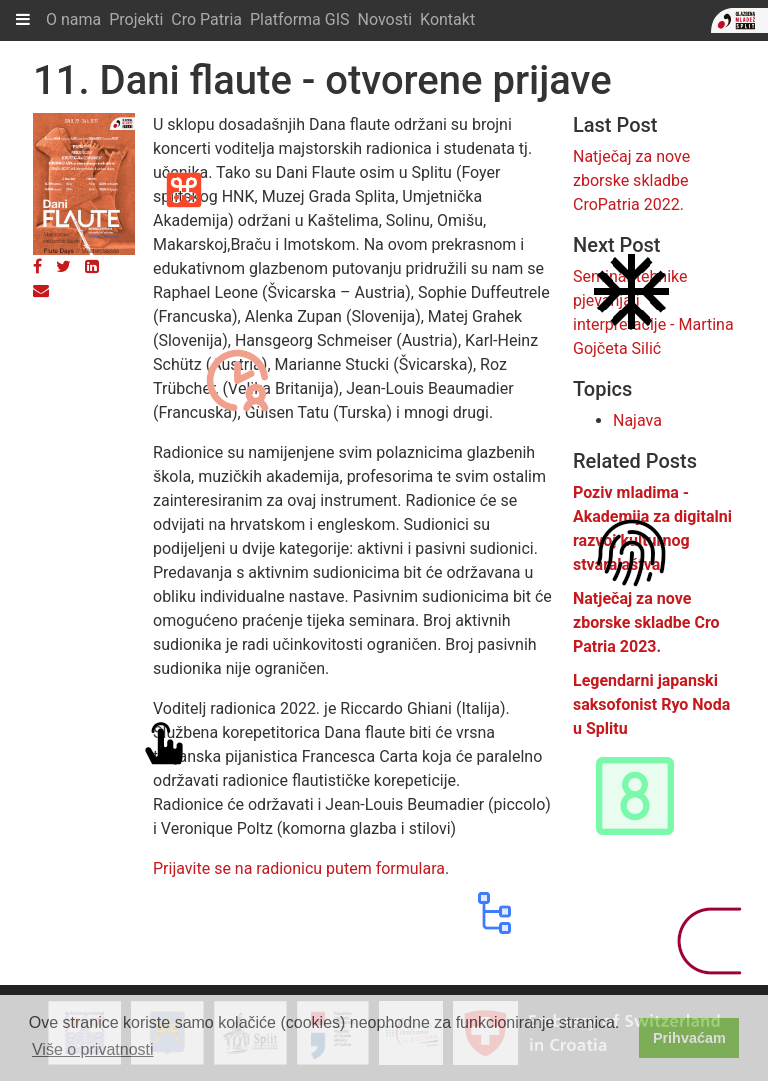  What do you see at coordinates (237, 380) in the screenshot?
I see `view user's time or activity history` at bounding box center [237, 380].